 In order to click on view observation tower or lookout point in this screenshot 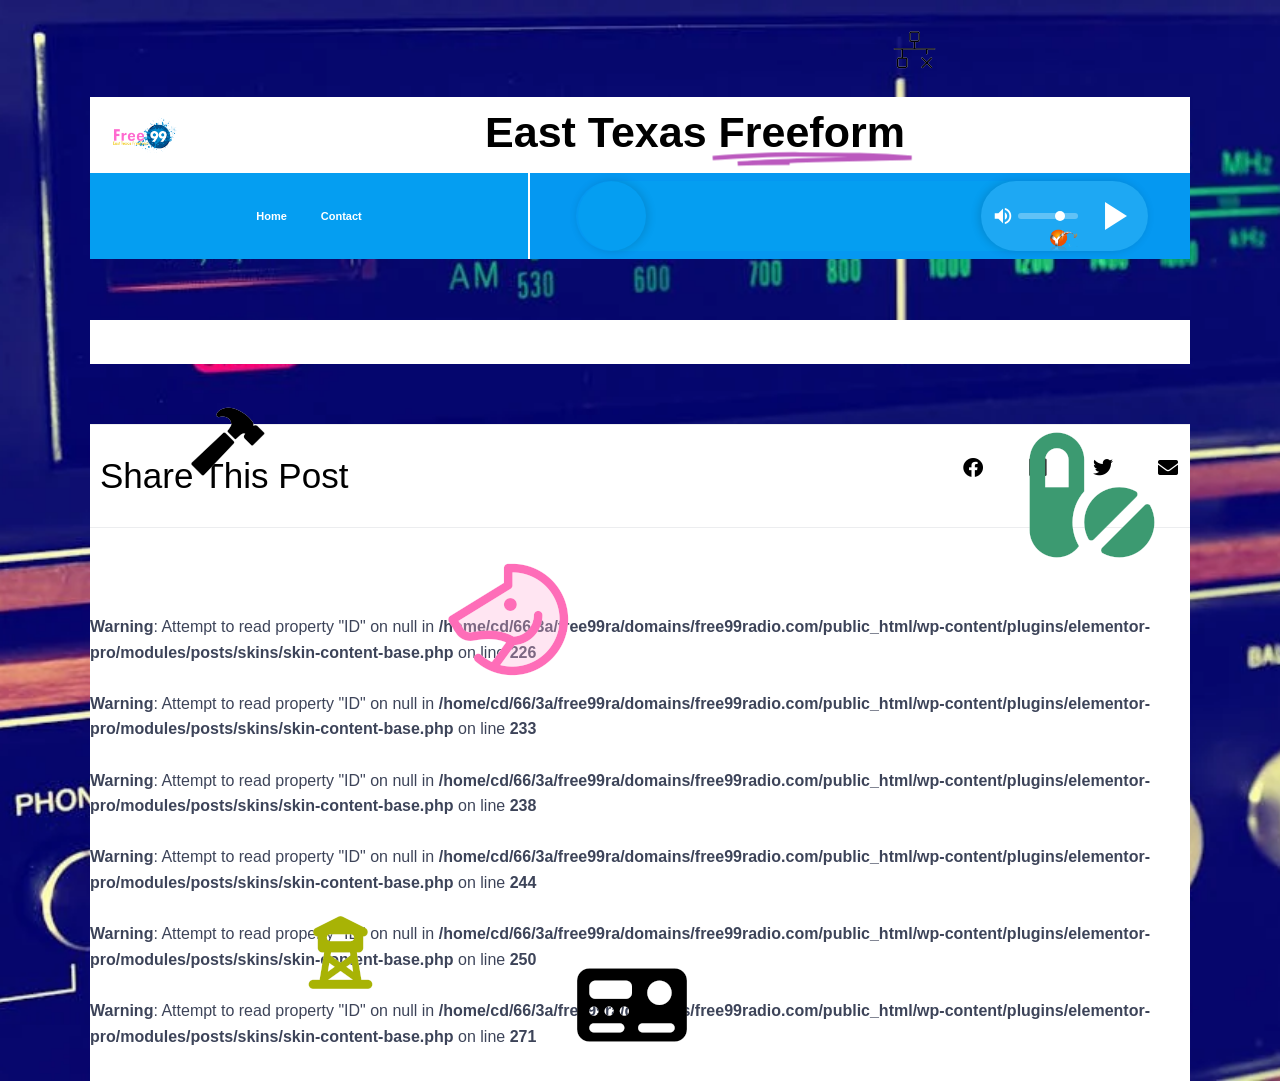, I will do `click(340, 952)`.